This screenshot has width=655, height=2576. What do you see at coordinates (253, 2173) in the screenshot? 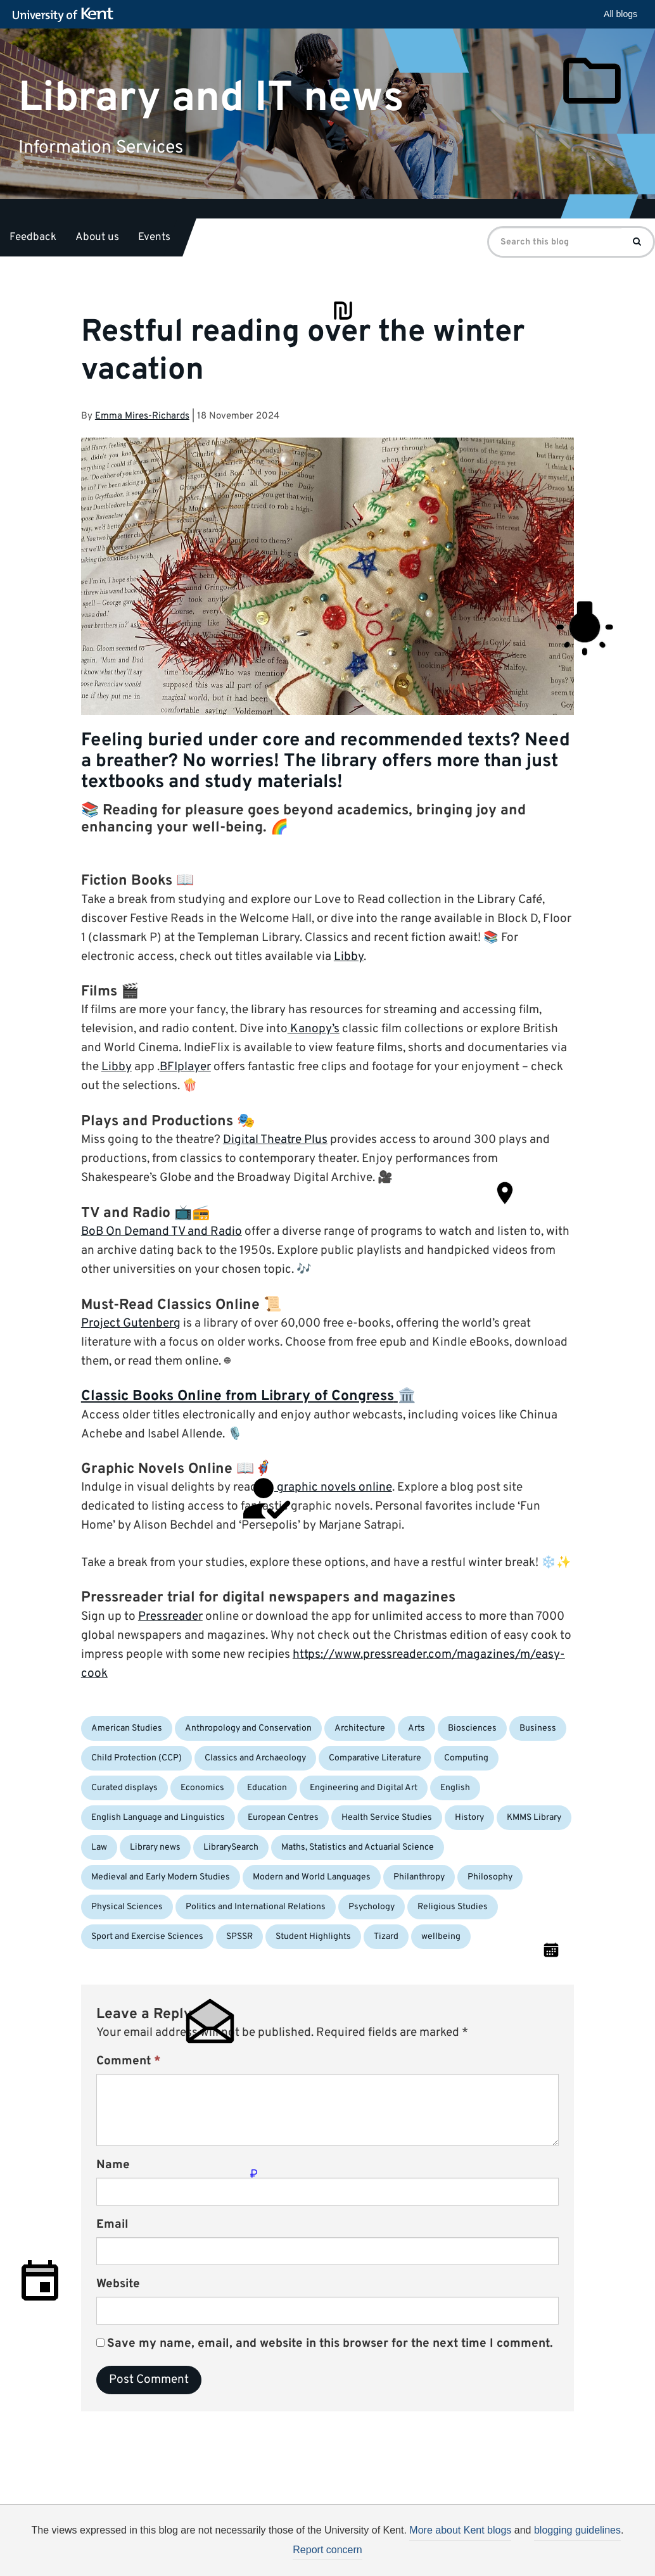
I see `indicates russian ruble currency` at bounding box center [253, 2173].